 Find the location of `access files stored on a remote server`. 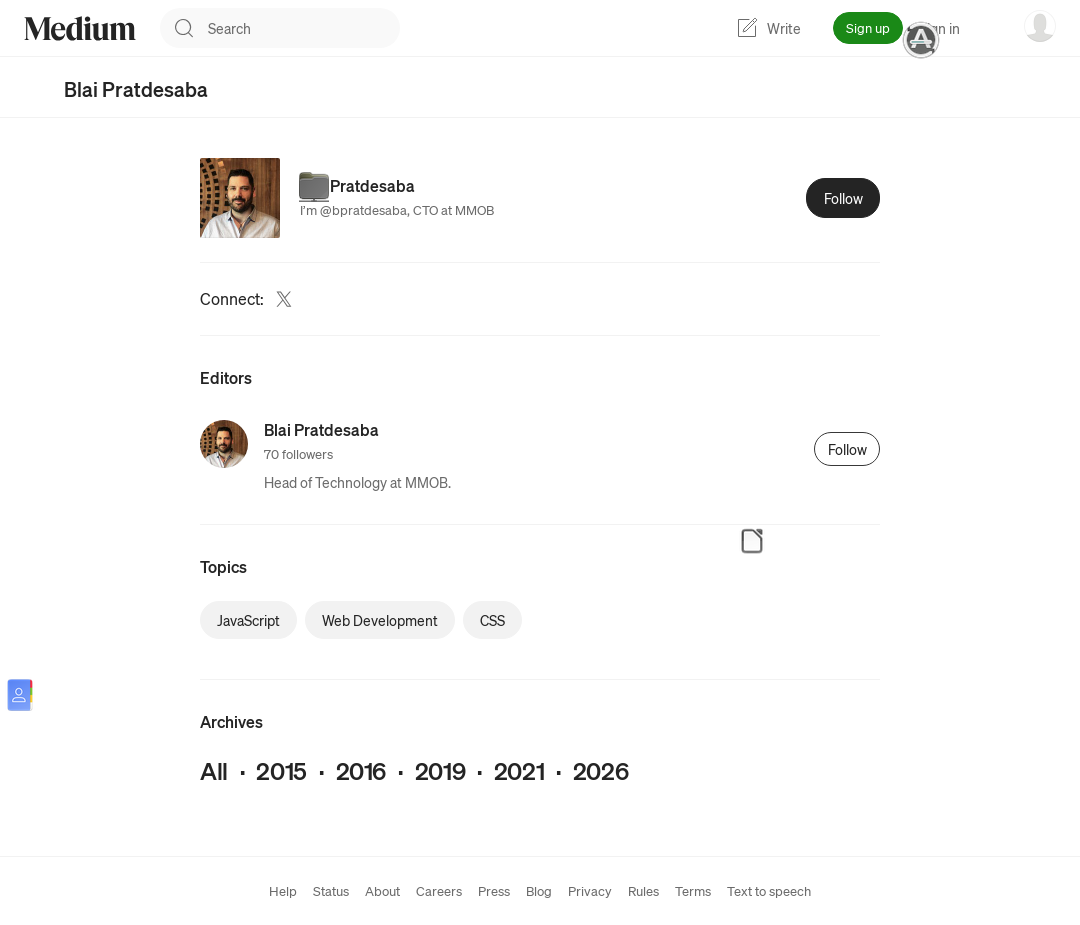

access files stored on a remote server is located at coordinates (314, 187).